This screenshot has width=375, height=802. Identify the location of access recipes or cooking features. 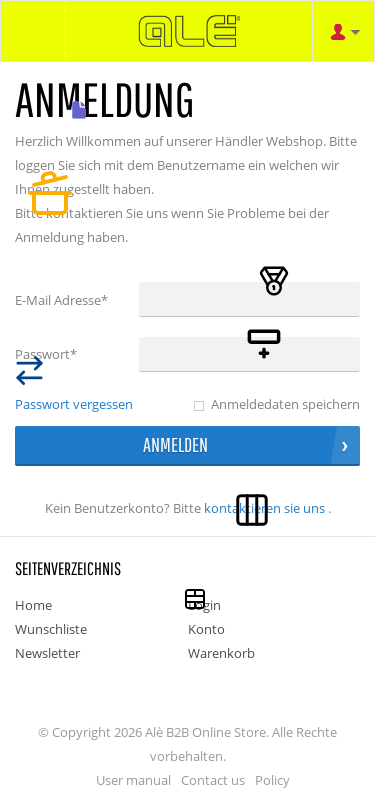
(50, 193).